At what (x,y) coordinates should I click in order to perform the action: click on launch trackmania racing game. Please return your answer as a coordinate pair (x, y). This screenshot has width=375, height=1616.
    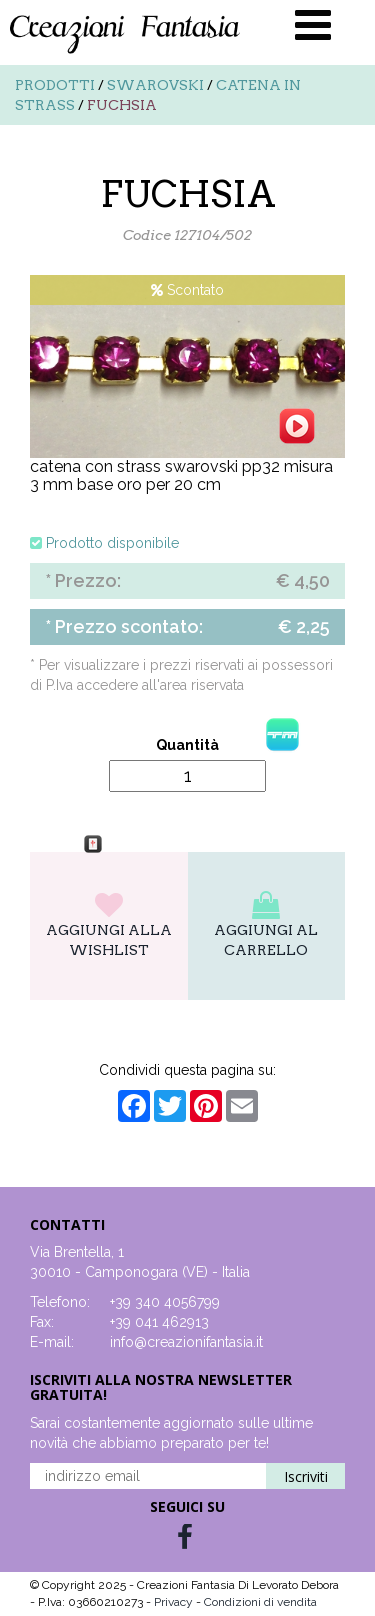
    Looking at the image, I should click on (282, 734).